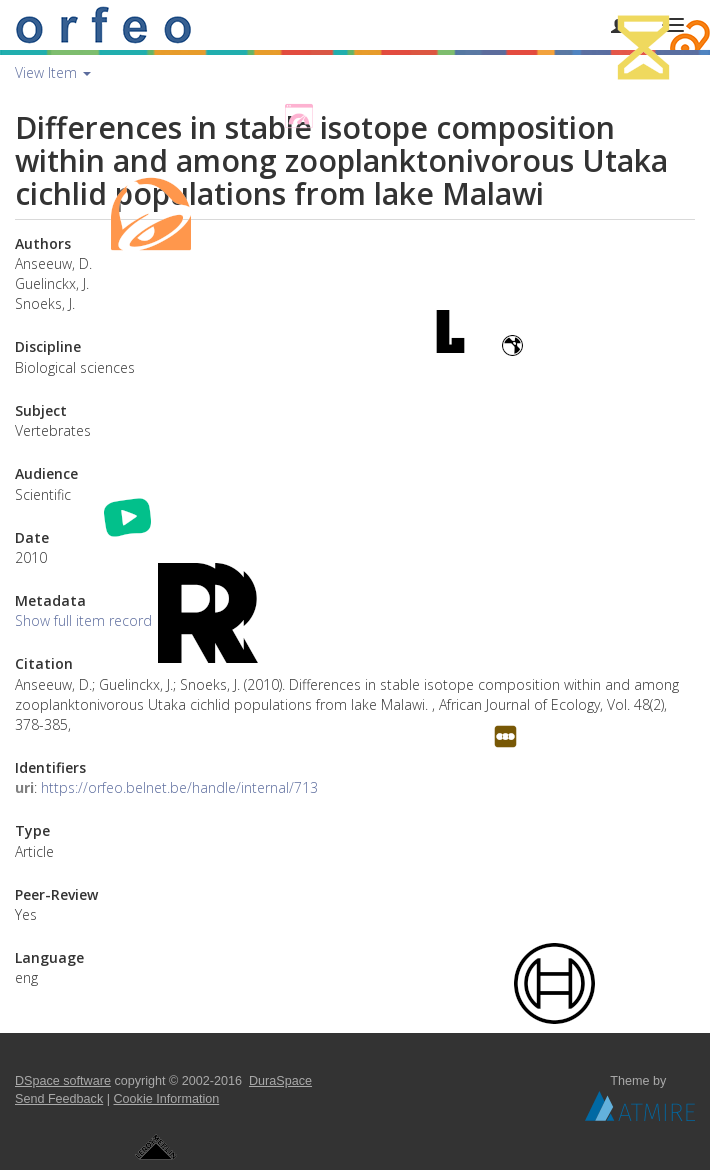 The width and height of the screenshot is (710, 1170). I want to click on open the Letterboxd app, so click(505, 736).